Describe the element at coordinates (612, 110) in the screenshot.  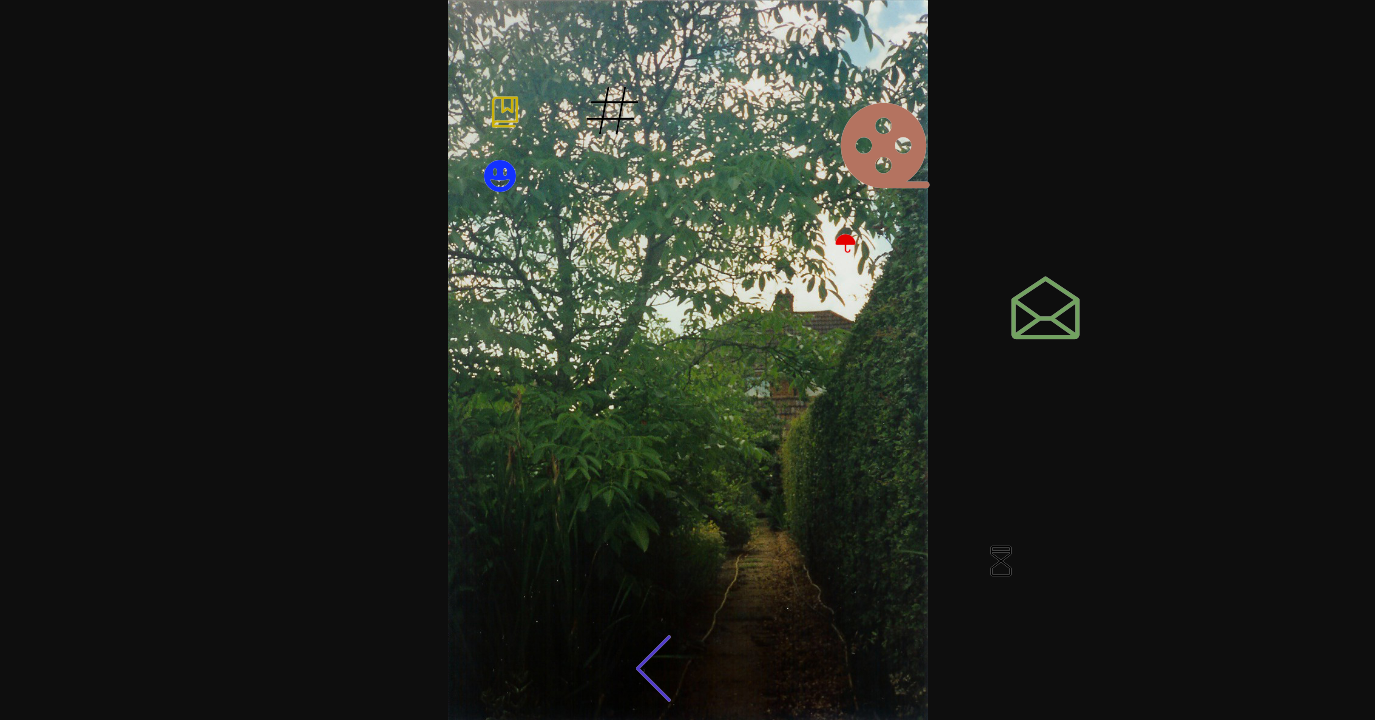
I see `view or browse hashtags` at that location.